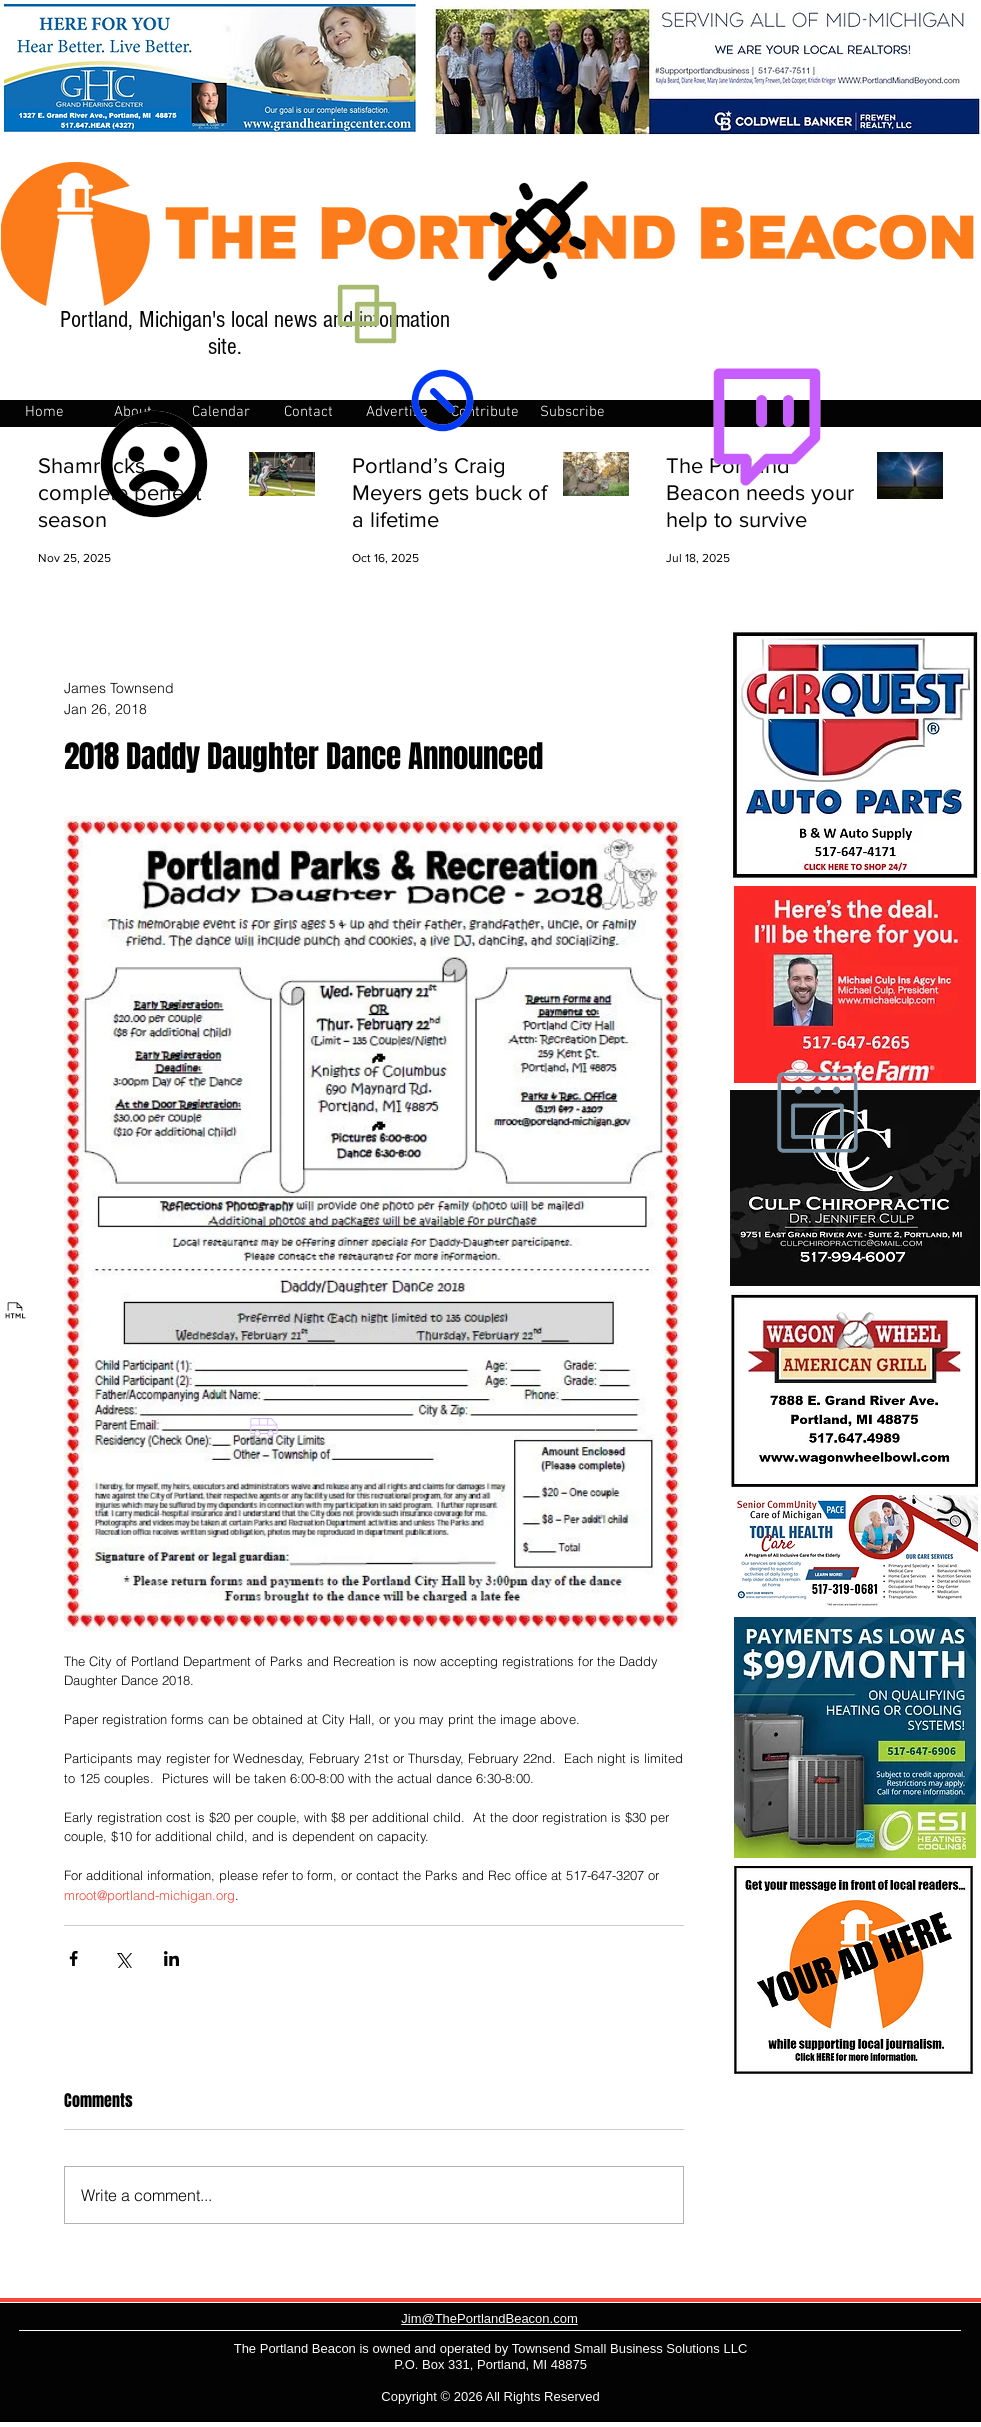 This screenshot has width=981, height=2427. What do you see at coordinates (15, 1311) in the screenshot?
I see `view or open an HTML file` at bounding box center [15, 1311].